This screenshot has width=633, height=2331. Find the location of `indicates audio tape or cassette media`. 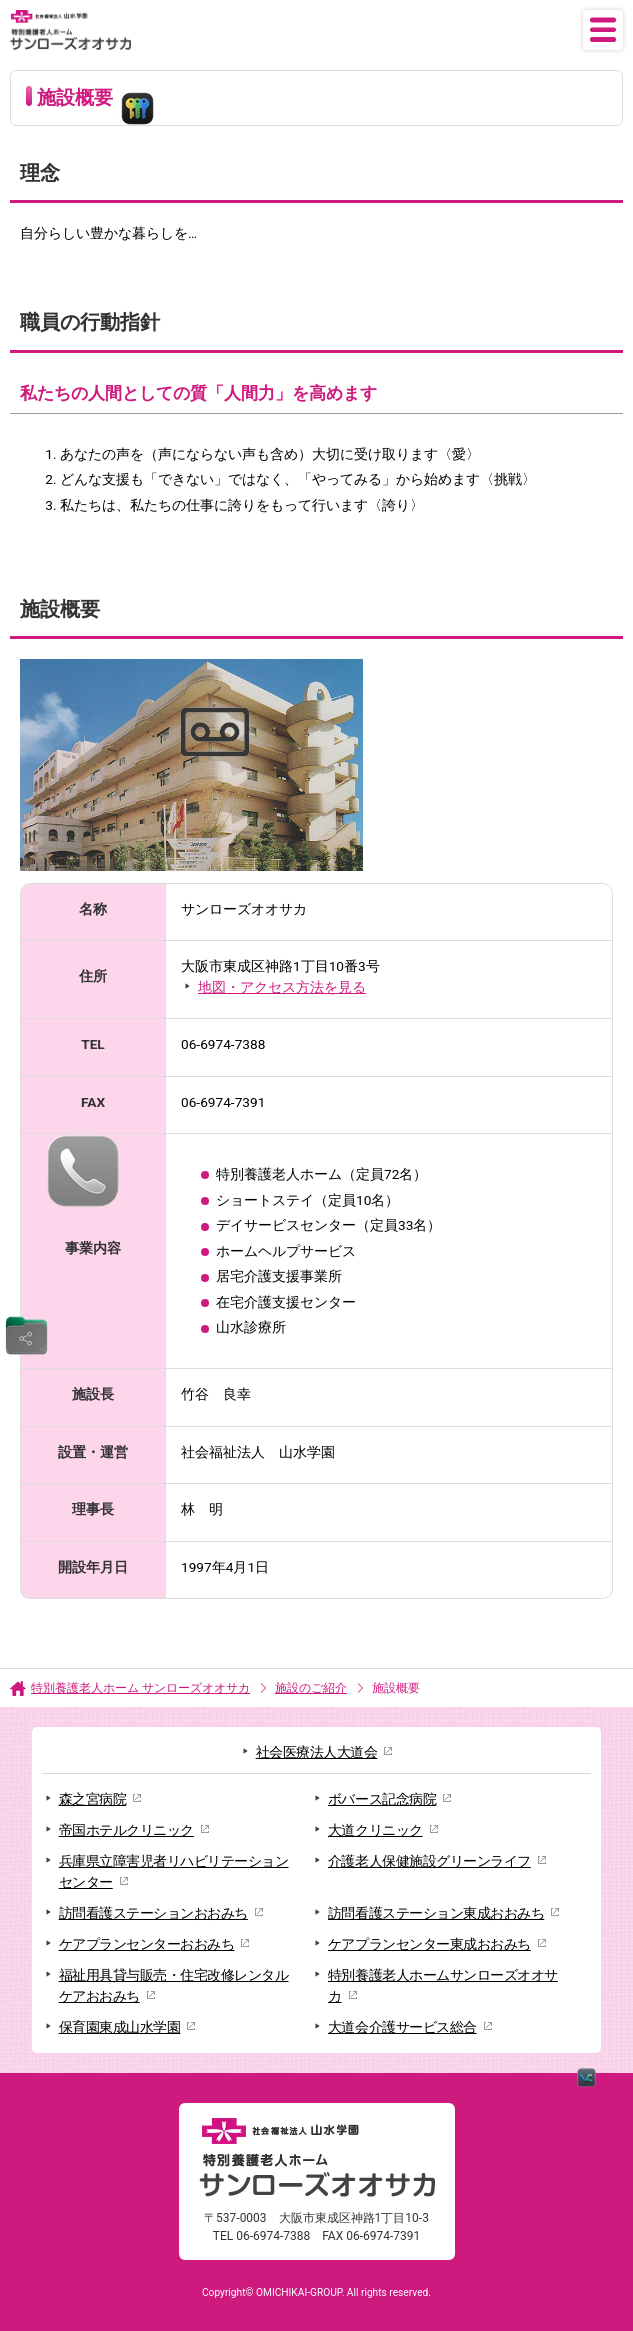

indicates audio tape or cassette media is located at coordinates (215, 732).